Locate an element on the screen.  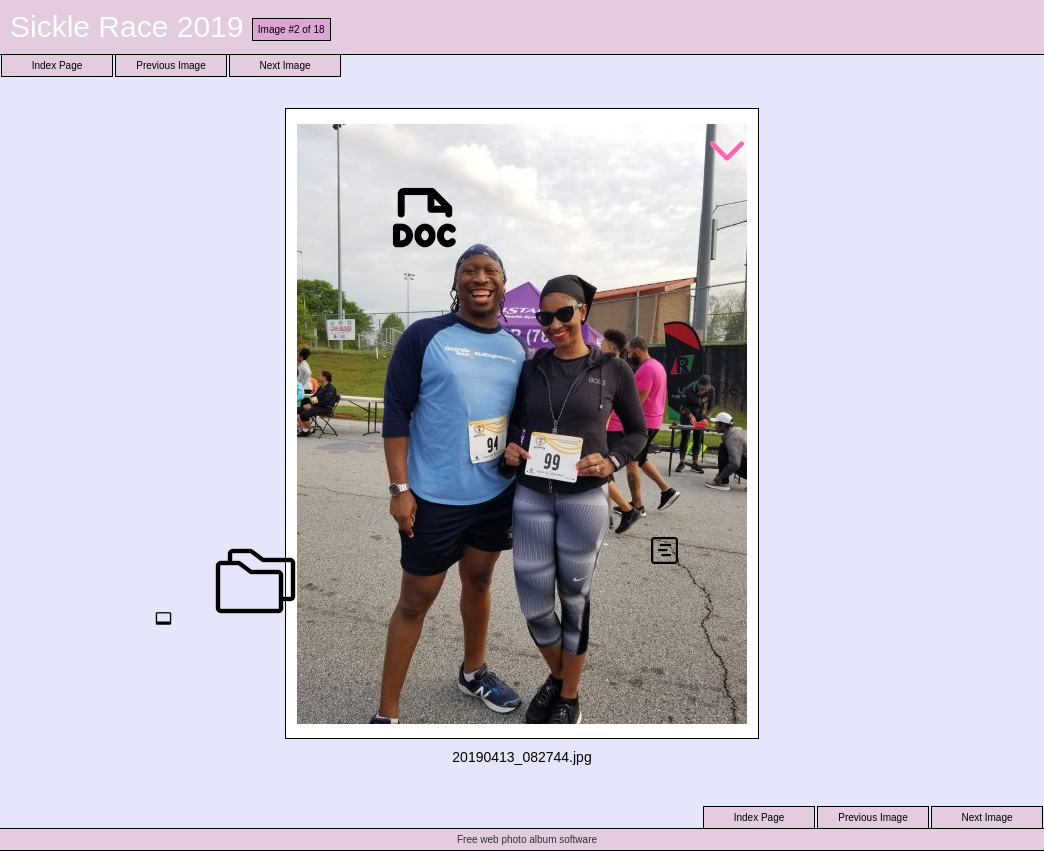
view project roadmap is located at coordinates (664, 550).